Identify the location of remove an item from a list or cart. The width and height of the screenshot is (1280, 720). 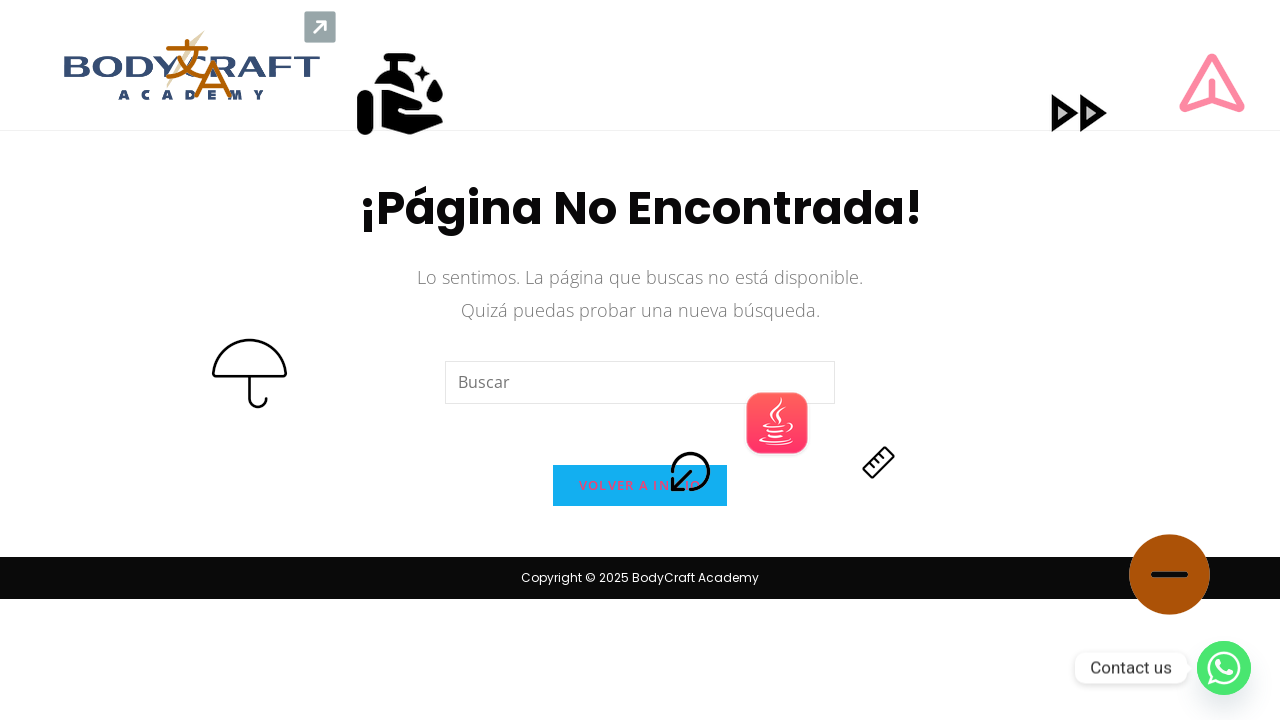
(1169, 574).